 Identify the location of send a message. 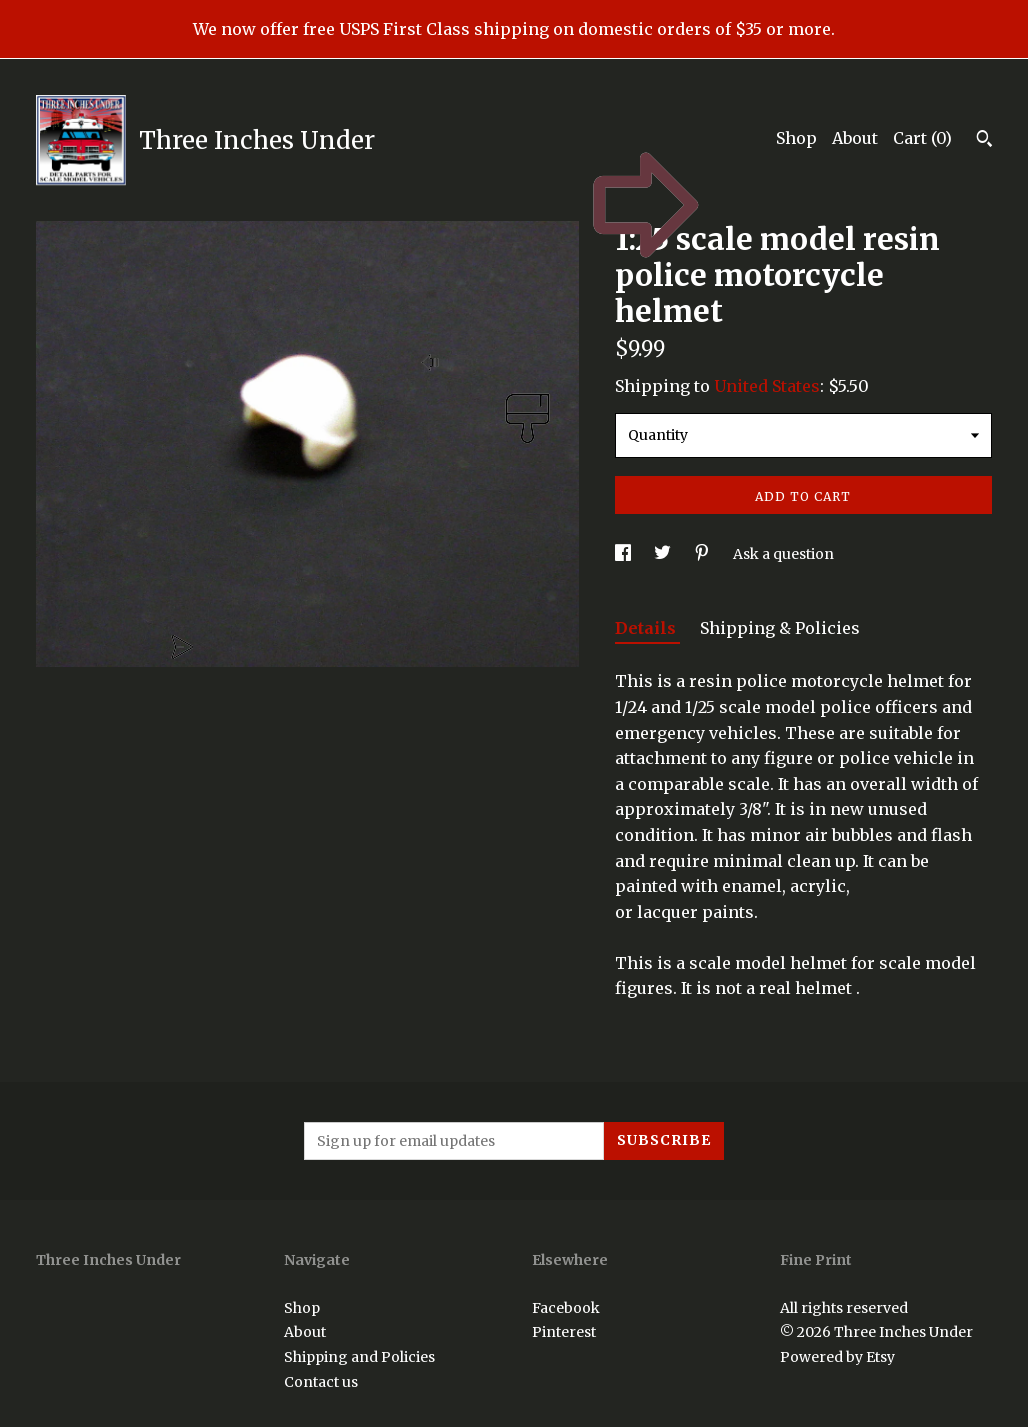
(181, 647).